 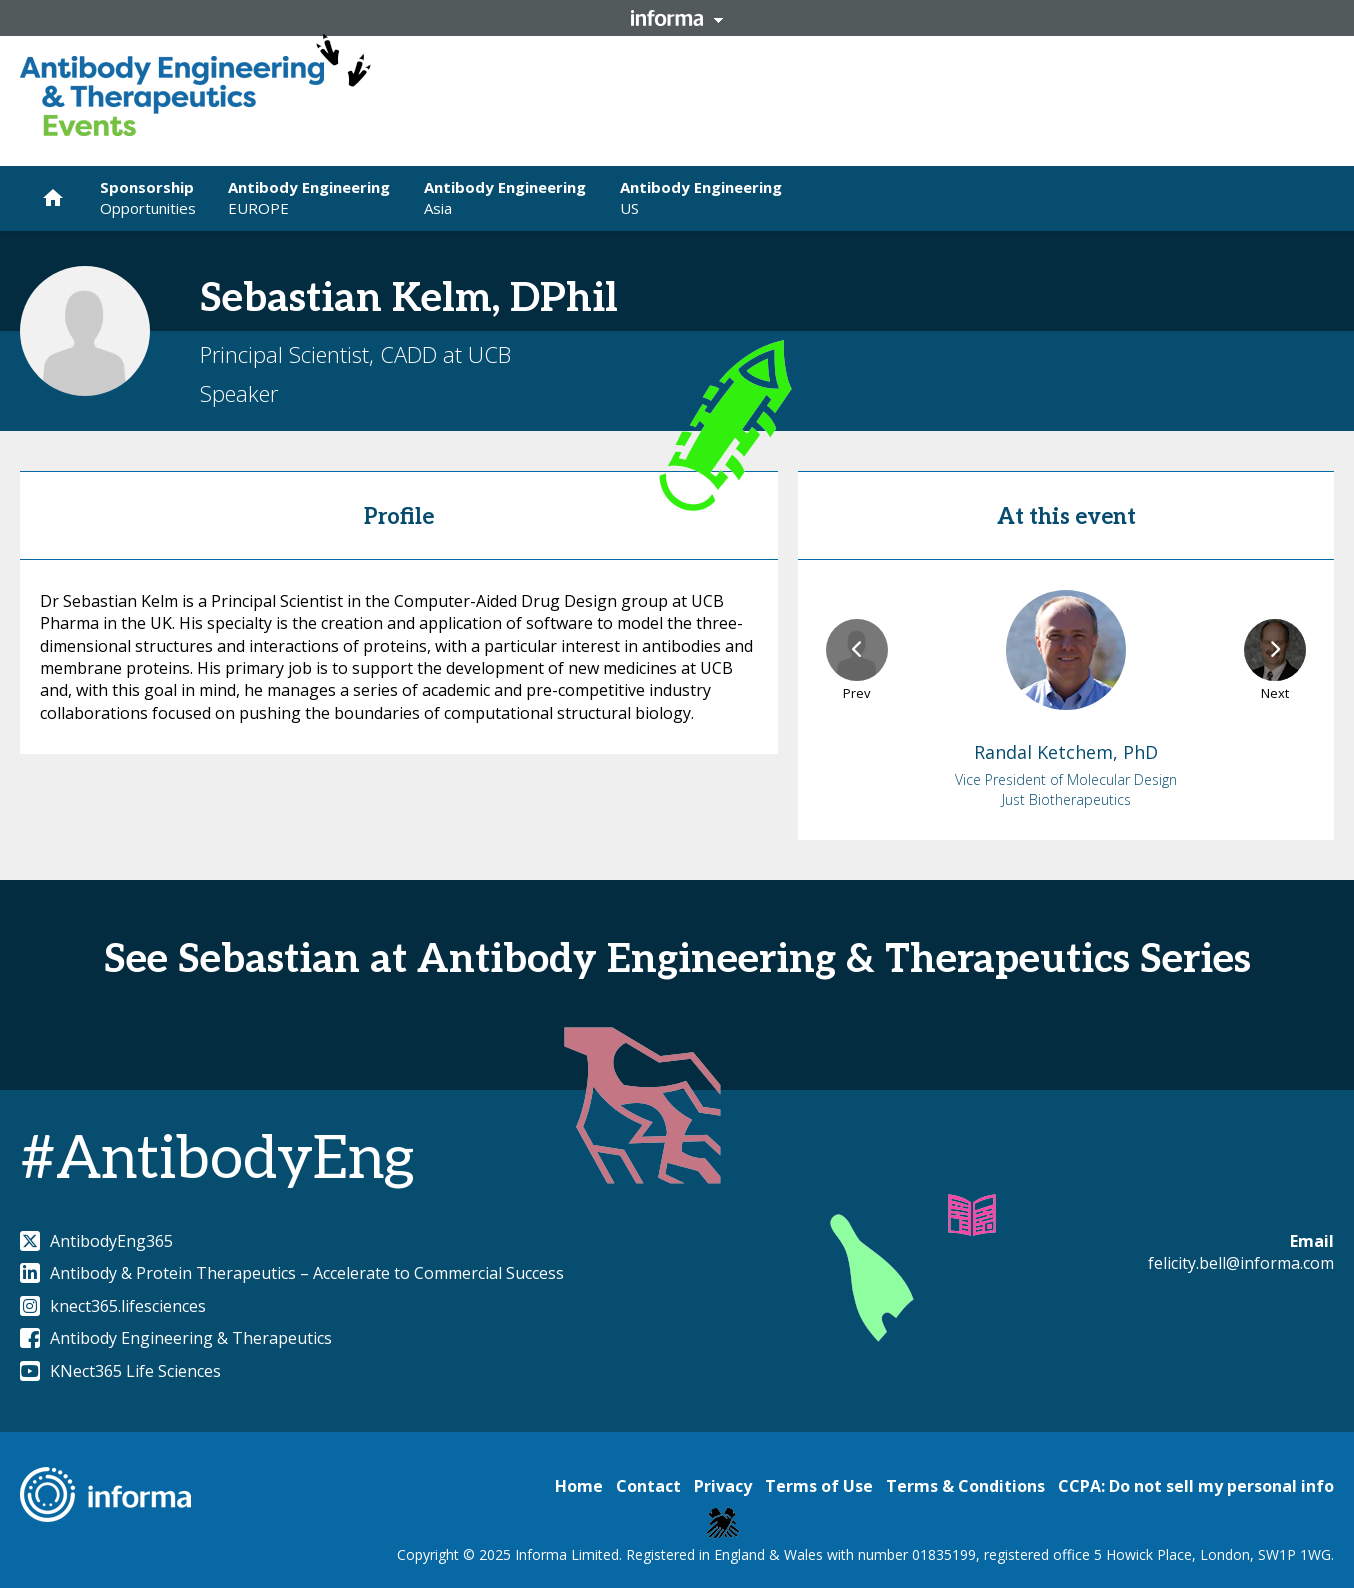 I want to click on view news and articles, so click(x=972, y=1215).